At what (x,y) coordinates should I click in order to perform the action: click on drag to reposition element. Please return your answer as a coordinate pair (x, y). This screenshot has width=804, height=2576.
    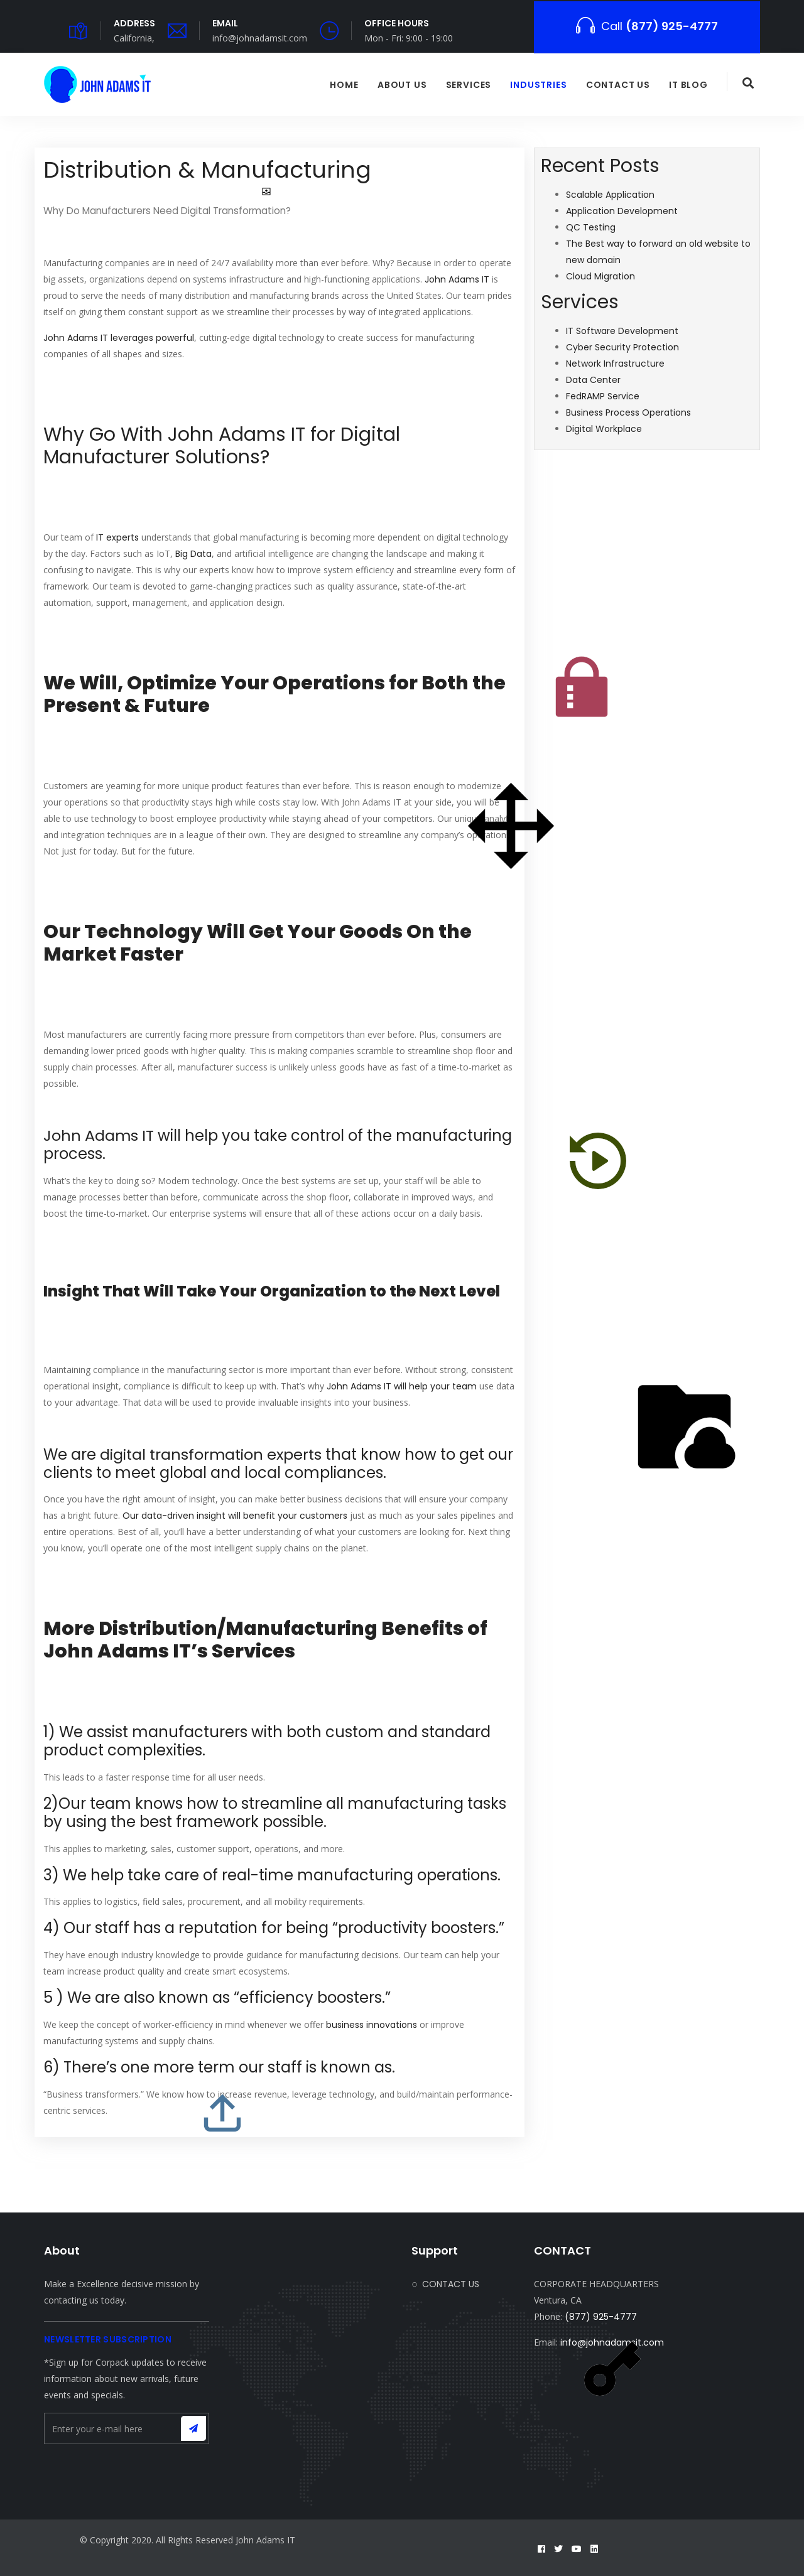
    Looking at the image, I should click on (511, 826).